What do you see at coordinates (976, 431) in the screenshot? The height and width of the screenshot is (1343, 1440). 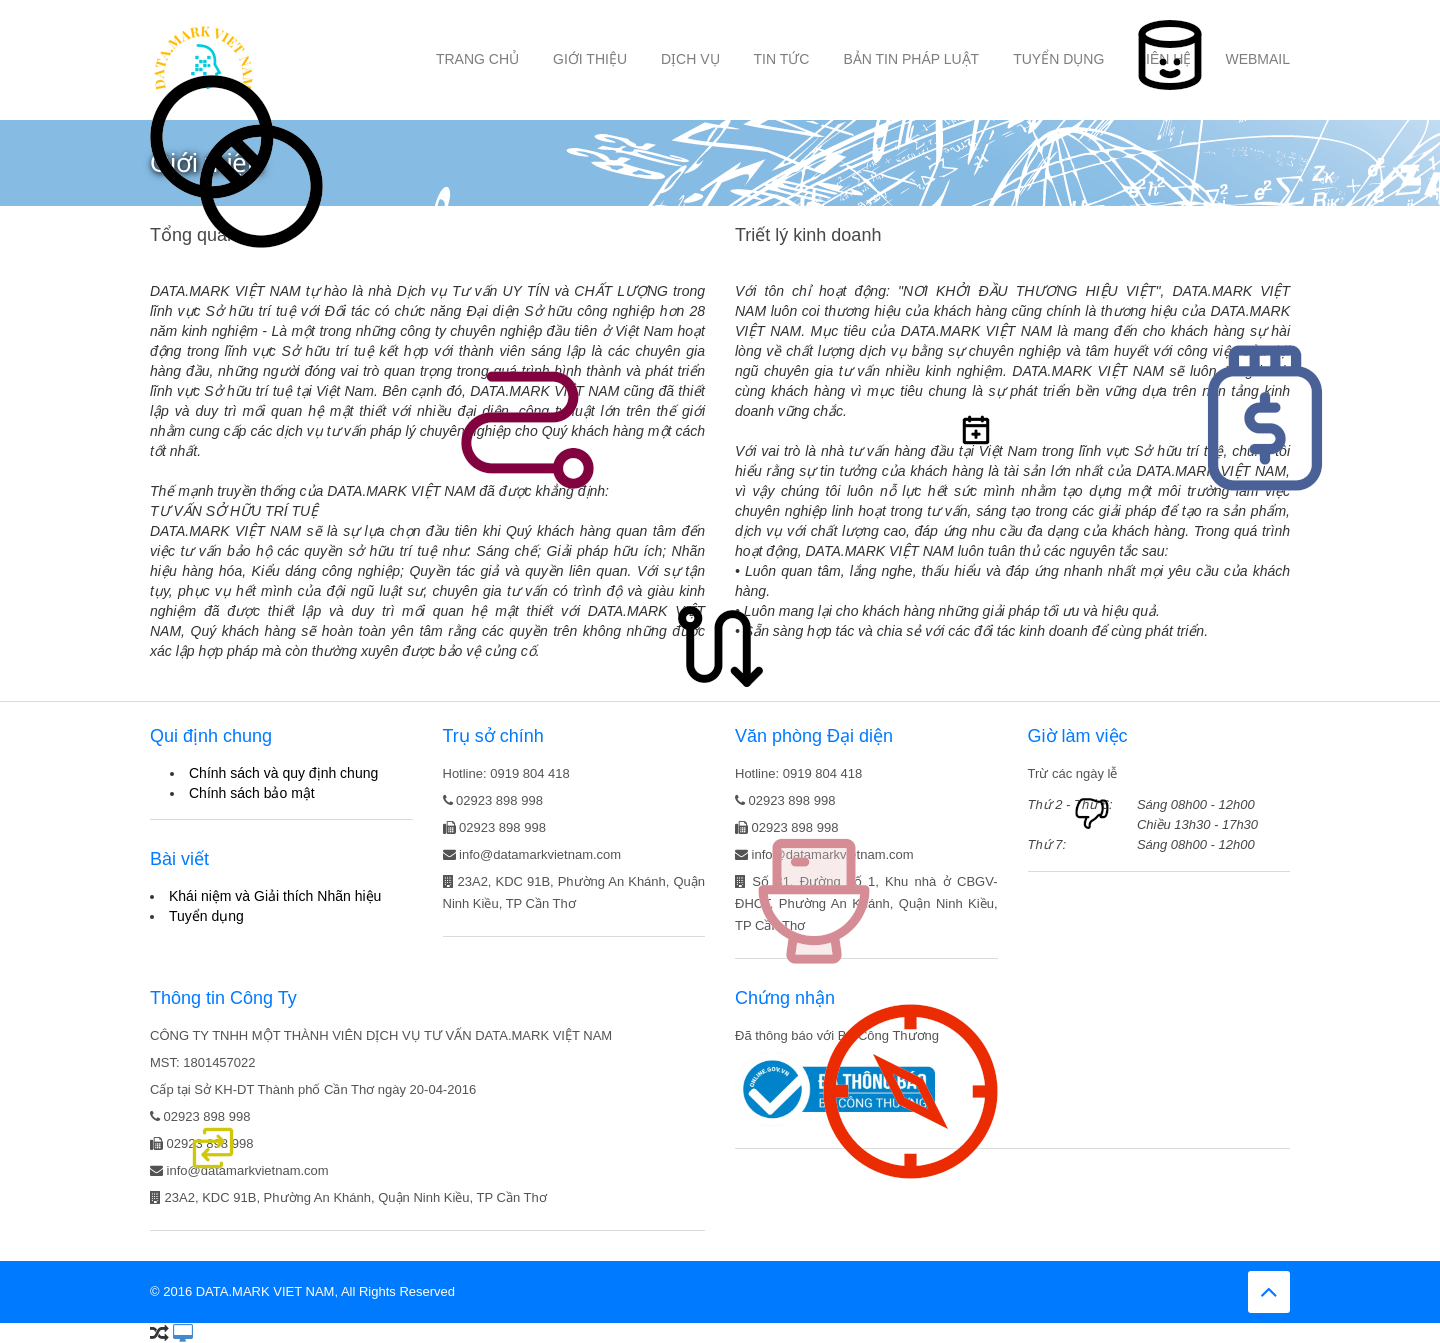 I see `add a new event to the calendar` at bounding box center [976, 431].